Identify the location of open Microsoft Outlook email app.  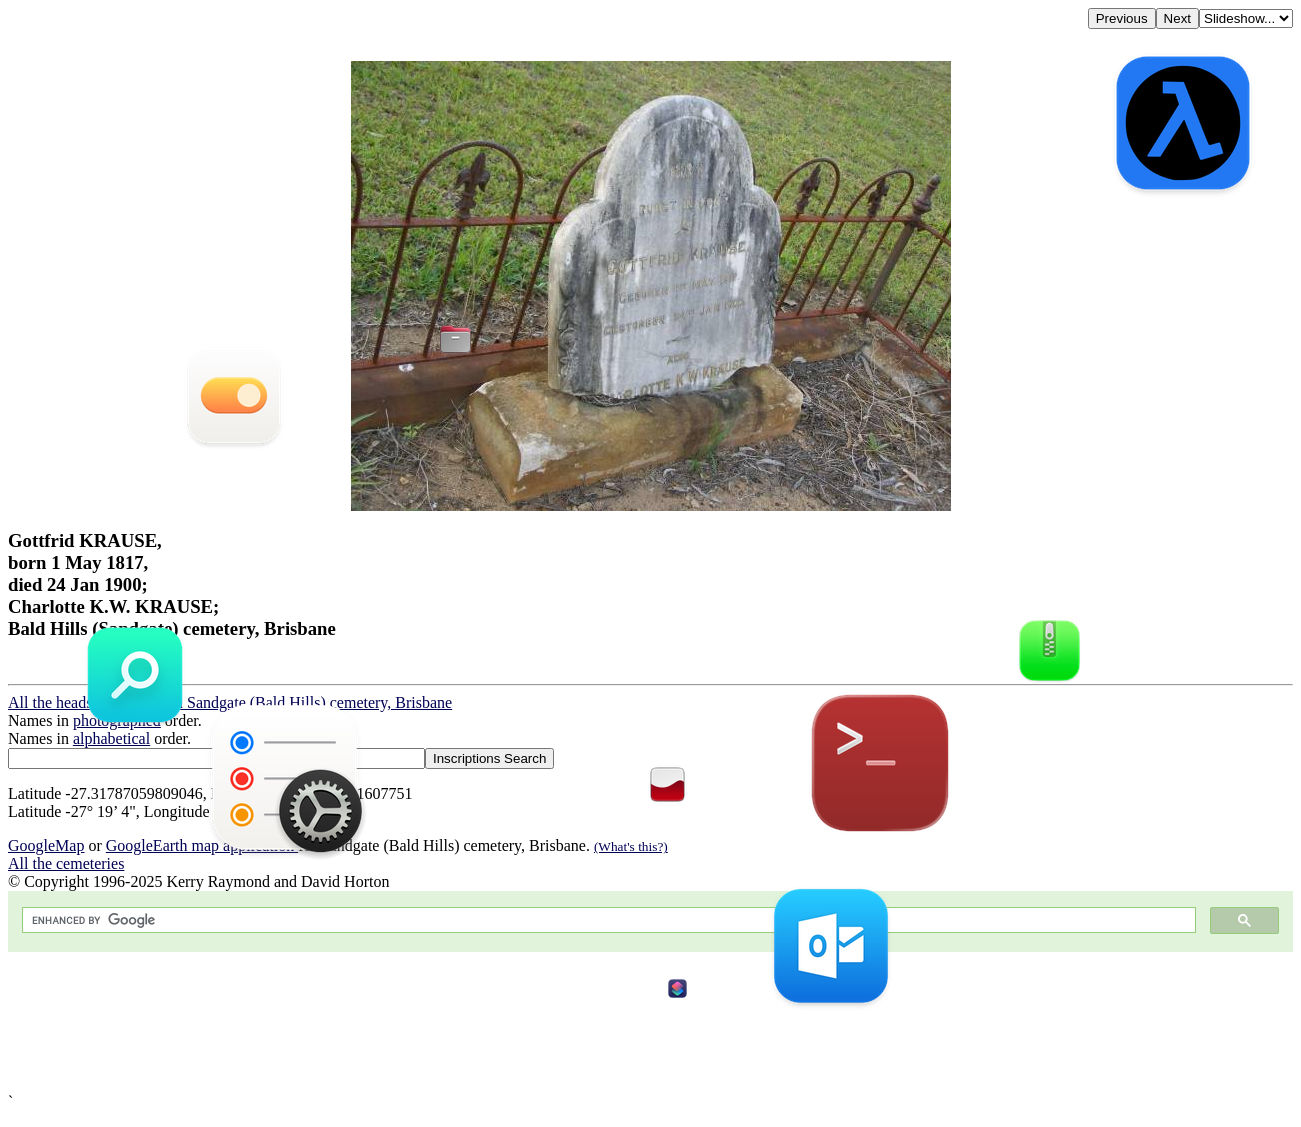
(831, 946).